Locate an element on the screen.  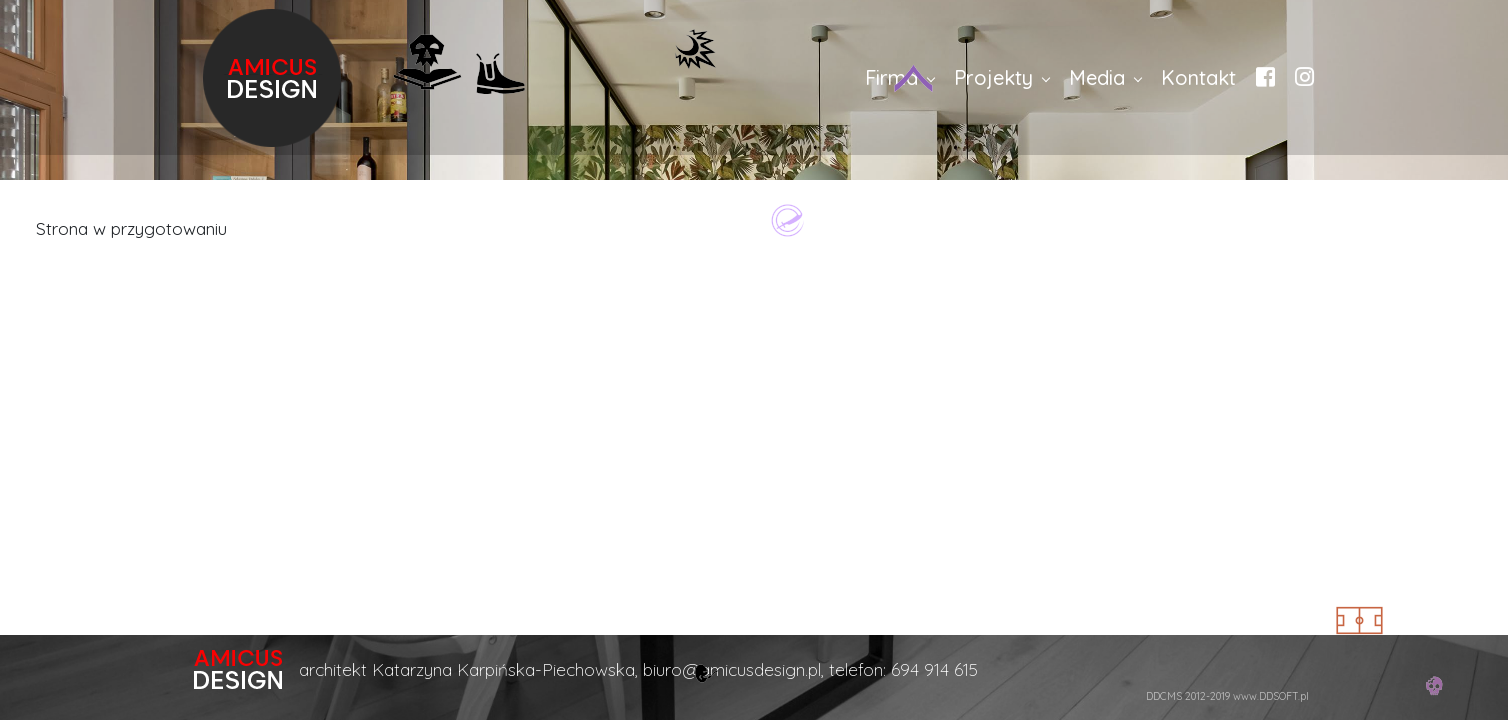
indicates lowest military rank (private) is located at coordinates (913, 78).